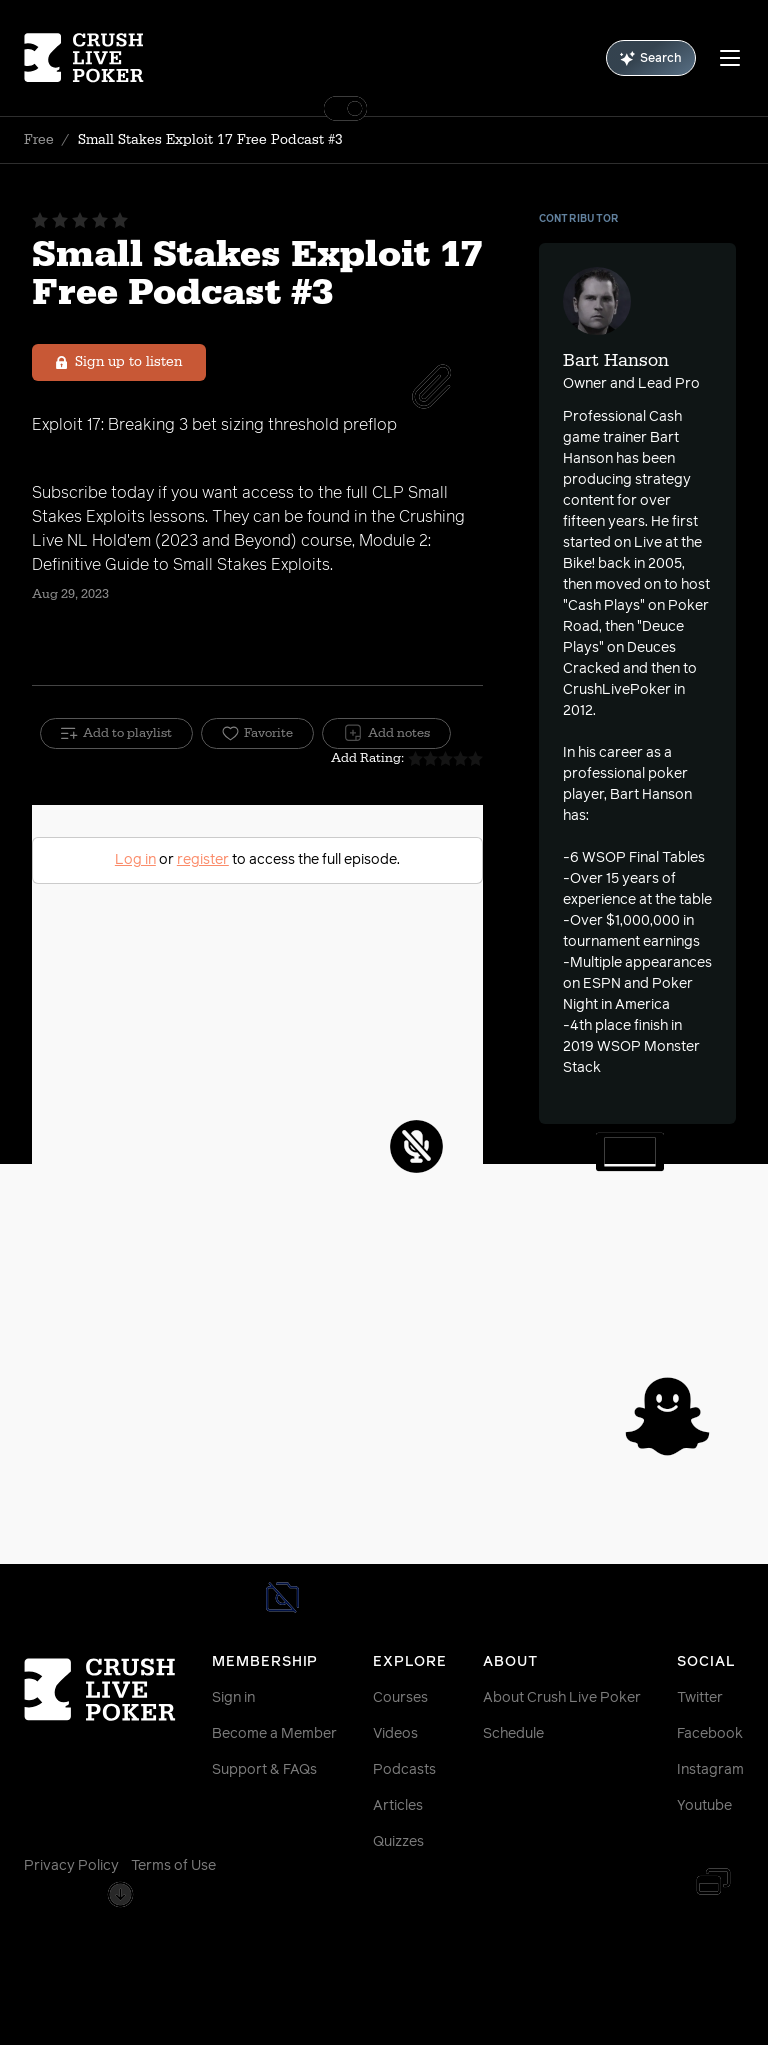  Describe the element at coordinates (416, 1146) in the screenshot. I see `mute your microphone` at that location.